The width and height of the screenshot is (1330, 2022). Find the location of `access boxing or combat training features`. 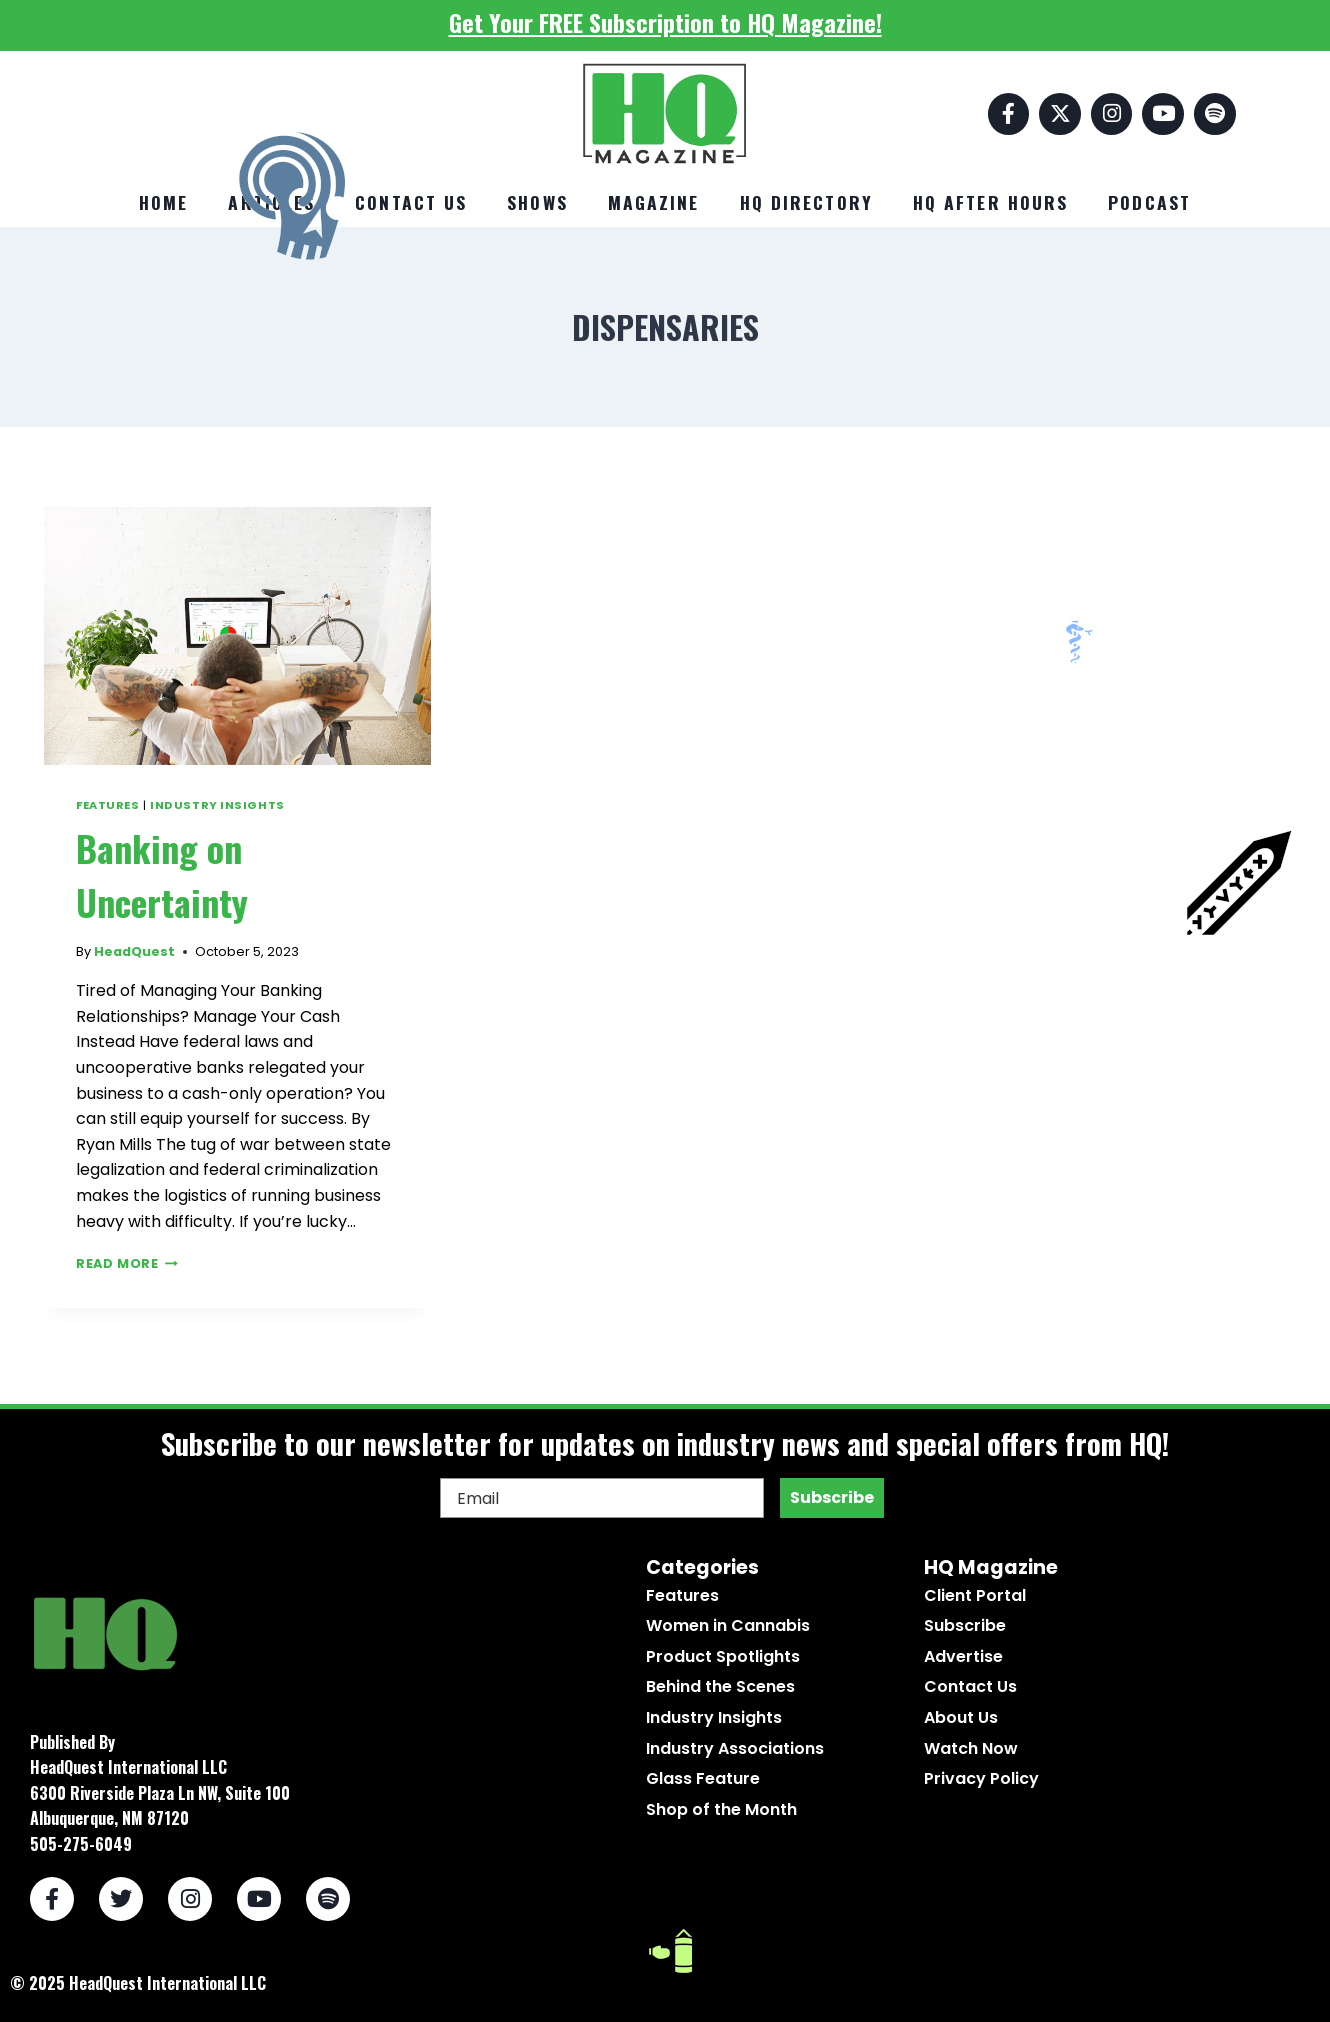

access boxing or combat training features is located at coordinates (671, 1951).